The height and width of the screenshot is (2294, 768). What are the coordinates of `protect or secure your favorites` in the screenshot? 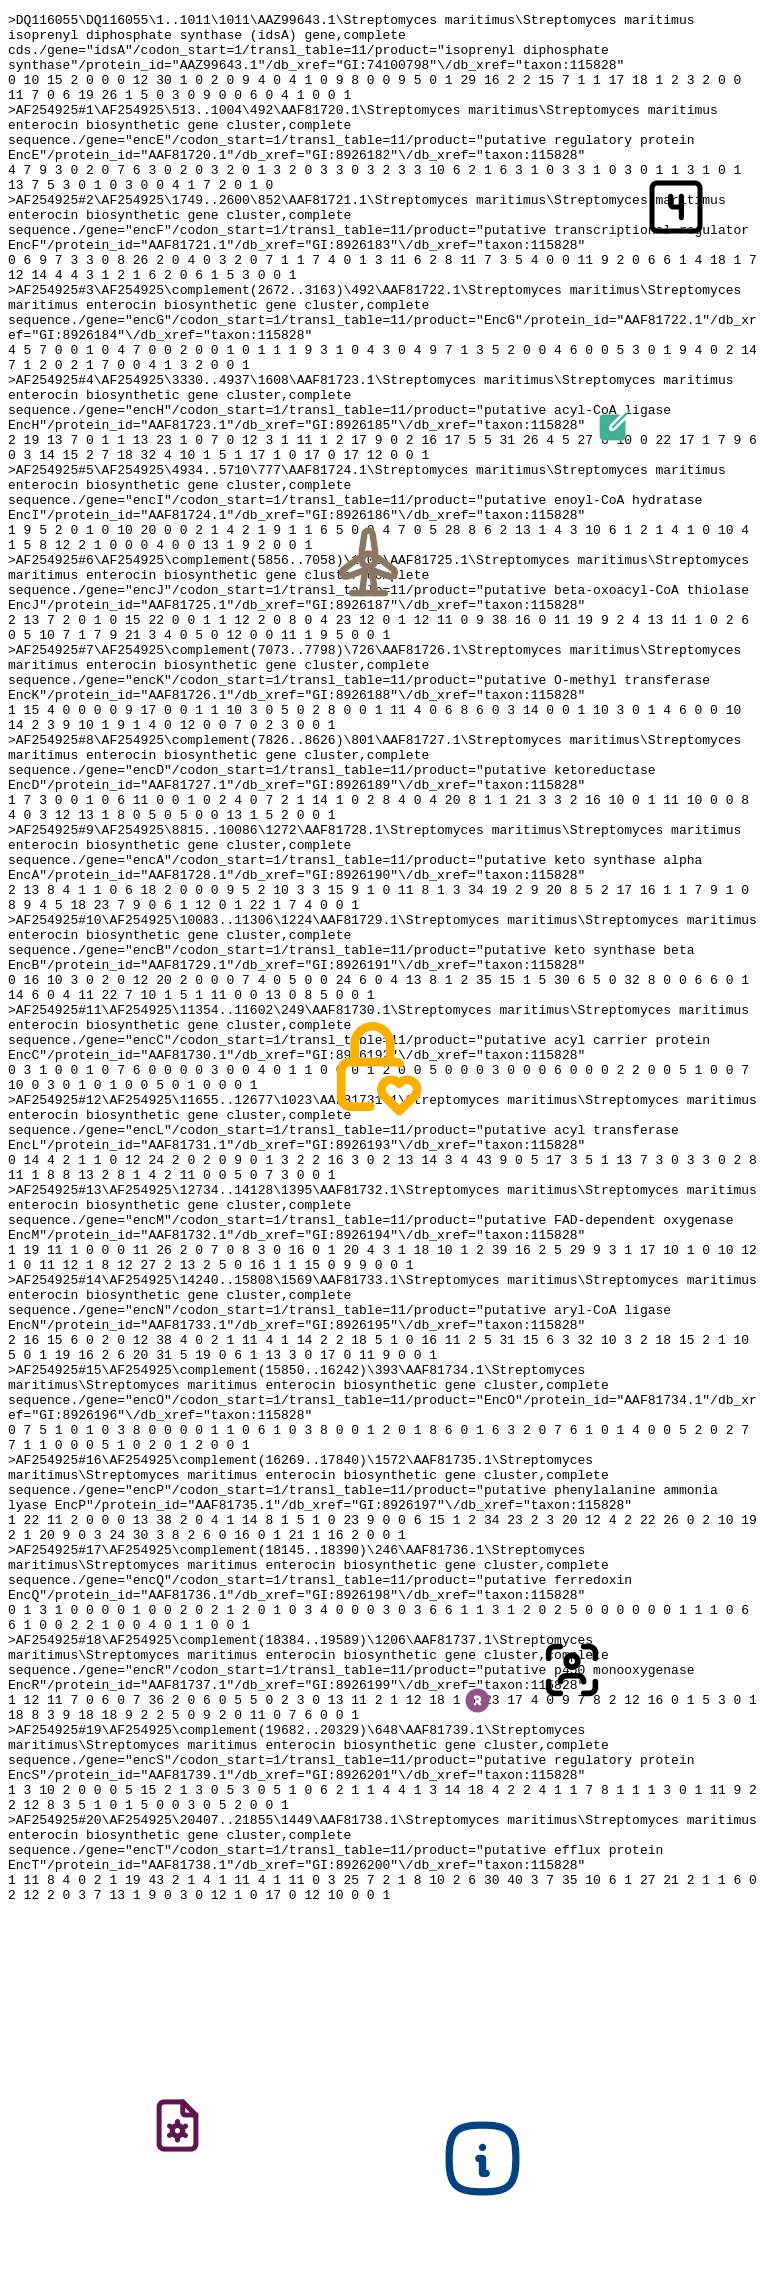 It's located at (372, 1066).